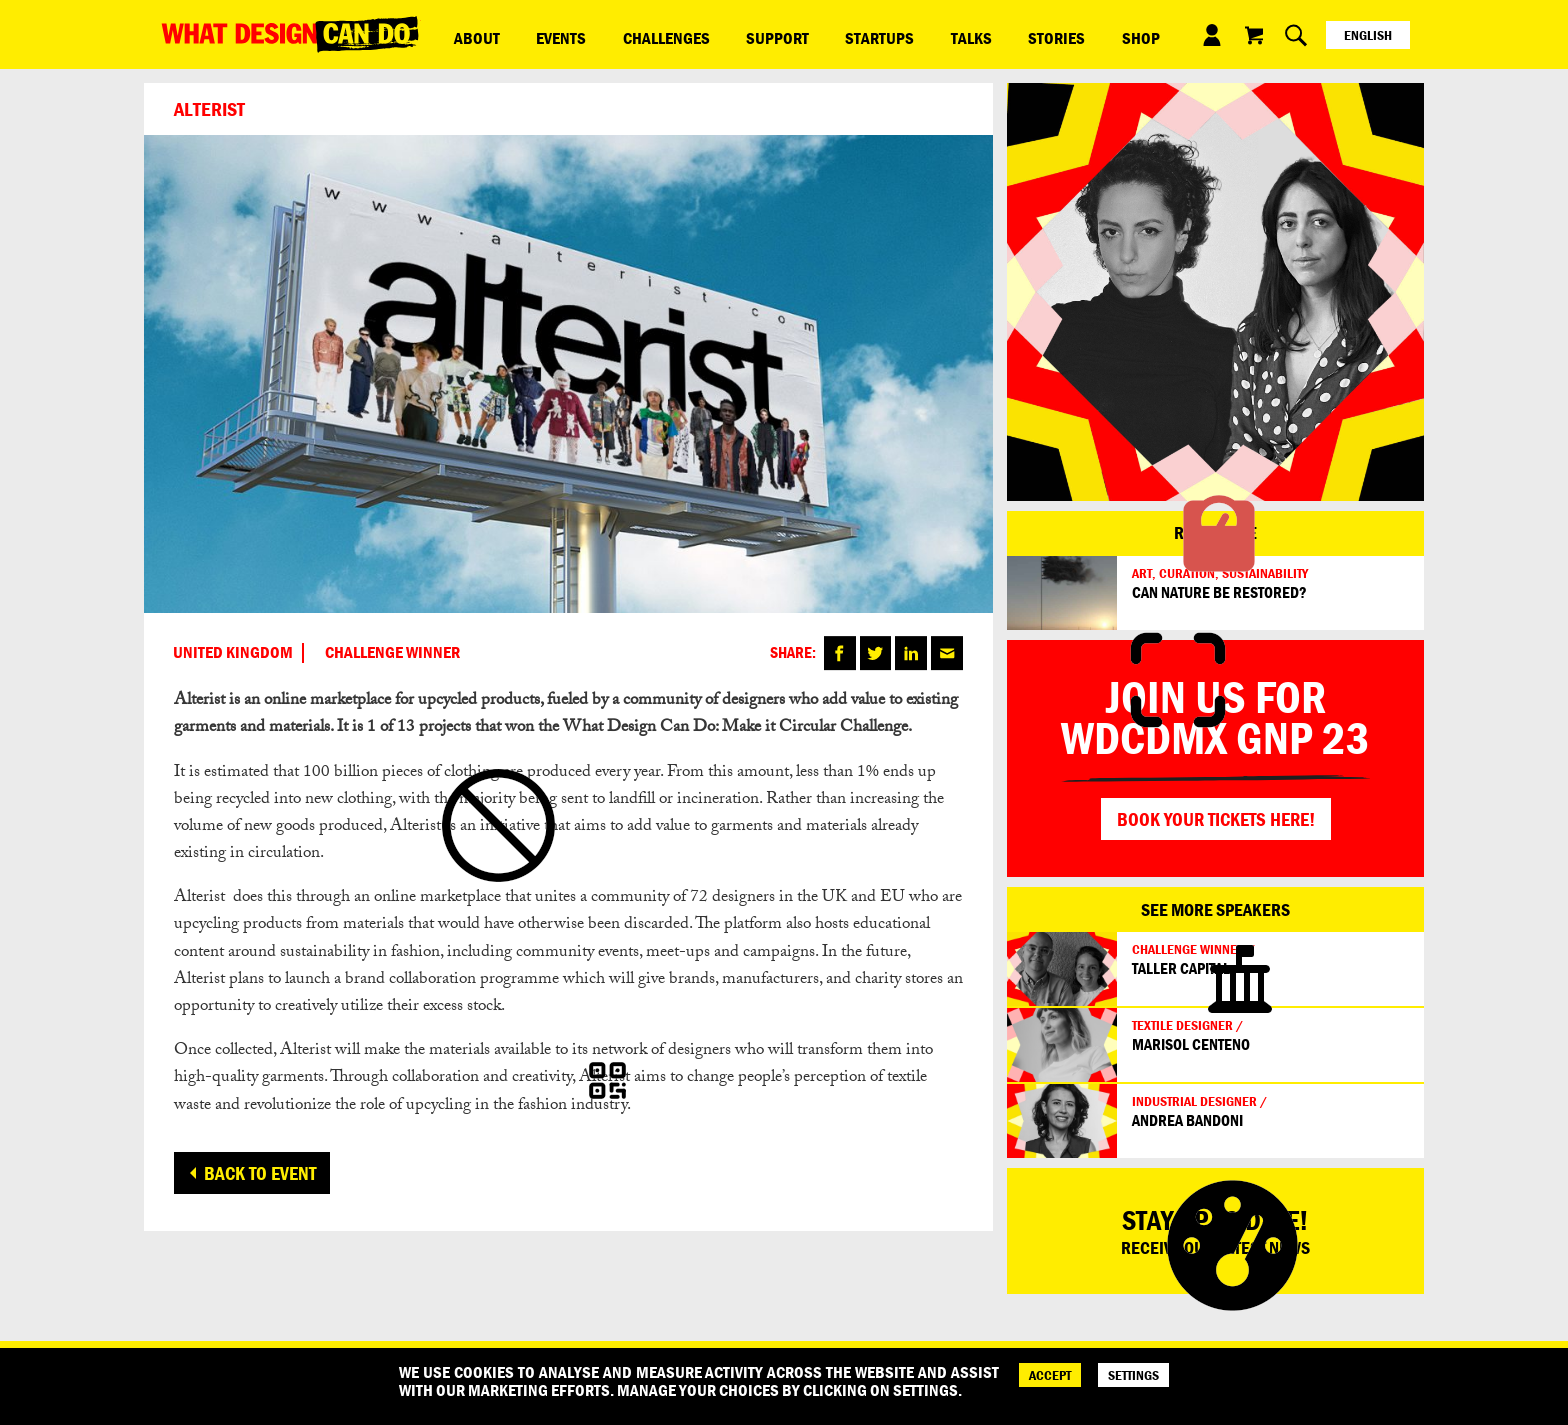 The image size is (1568, 1425). What do you see at coordinates (1219, 536) in the screenshot?
I see `view weight or body measurements` at bounding box center [1219, 536].